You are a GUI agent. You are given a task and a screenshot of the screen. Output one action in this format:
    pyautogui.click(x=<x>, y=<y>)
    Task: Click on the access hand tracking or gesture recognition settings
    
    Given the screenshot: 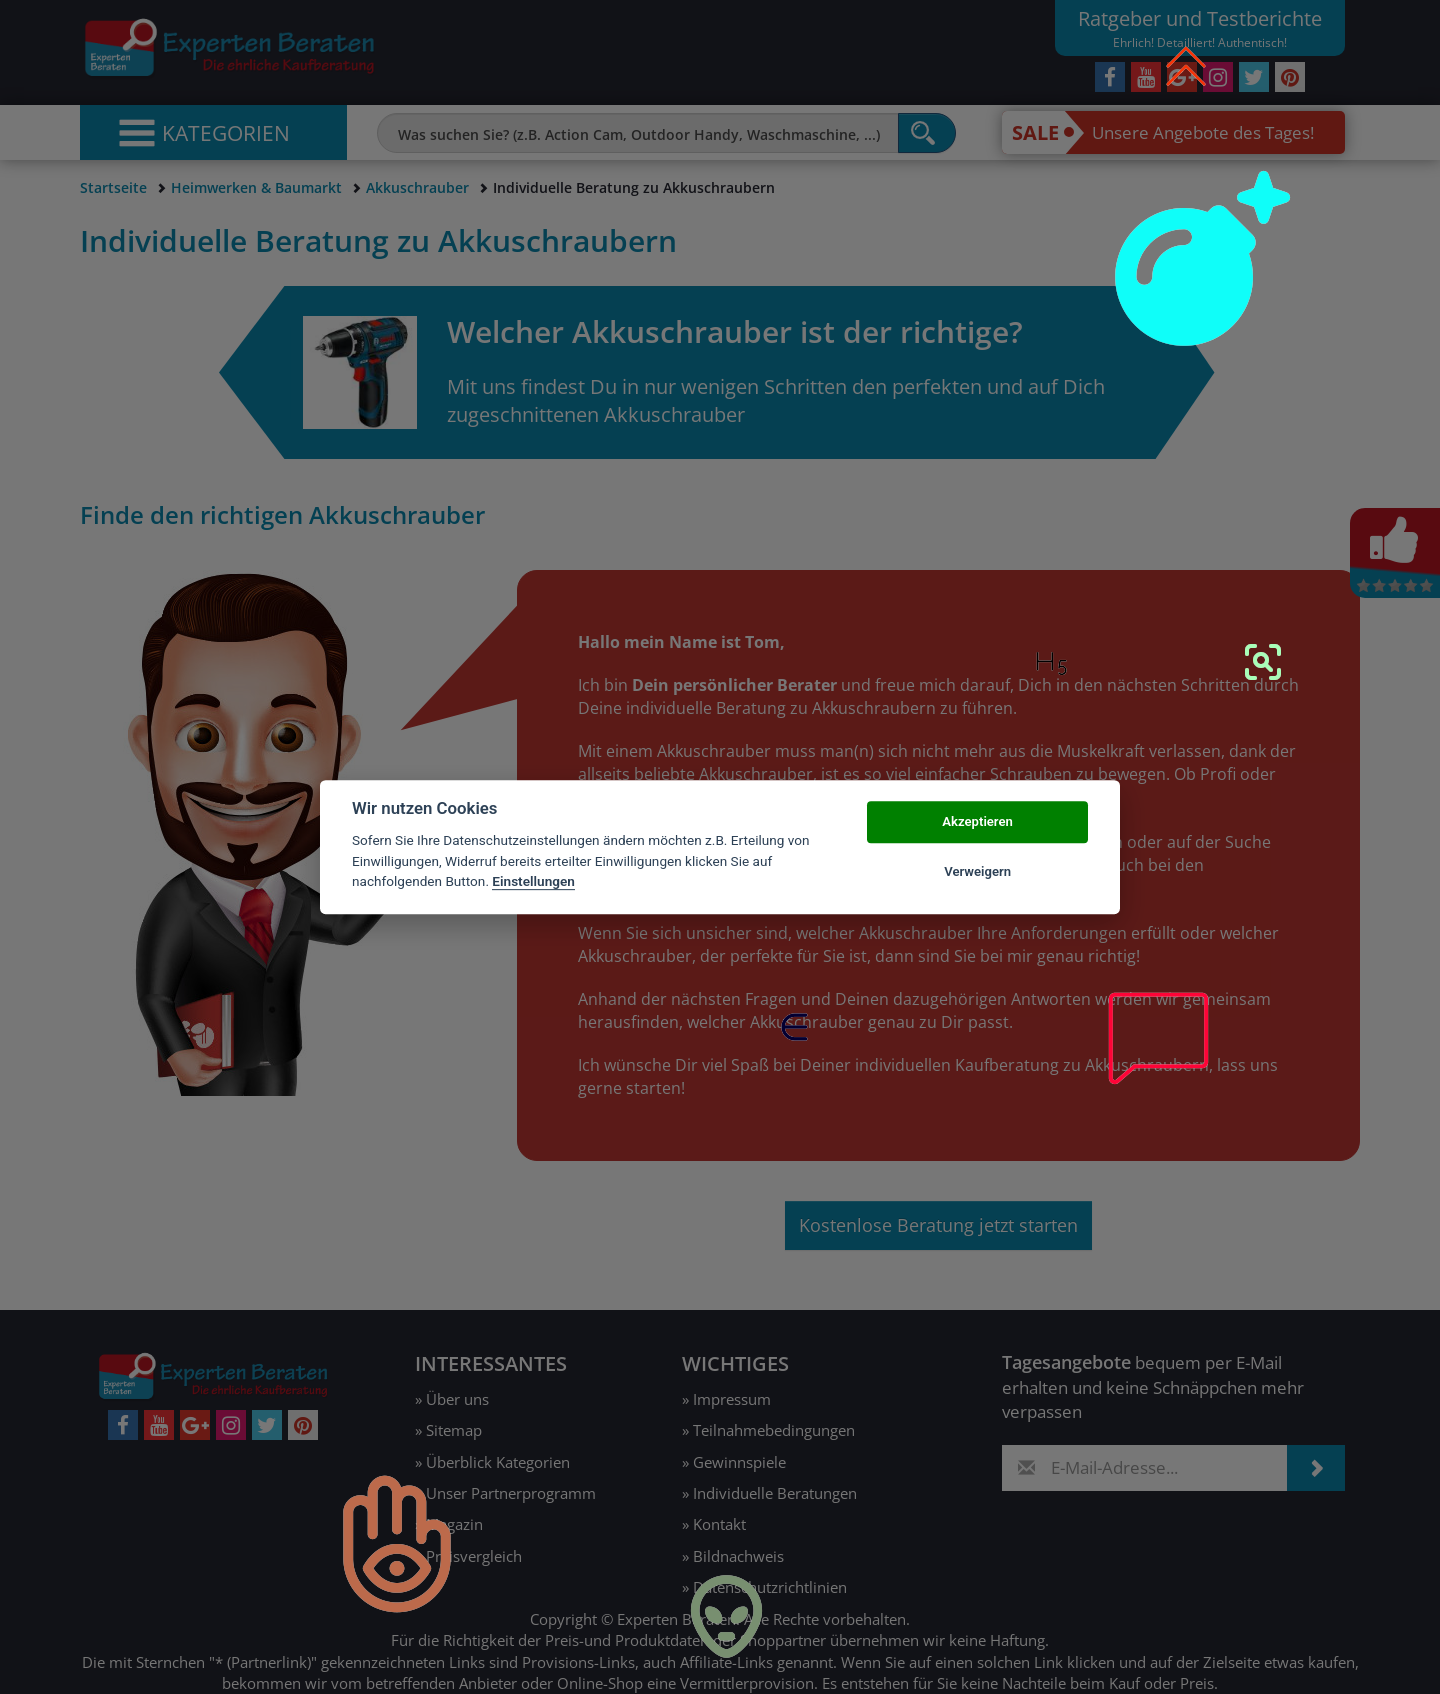 What is the action you would take?
    pyautogui.click(x=397, y=1544)
    